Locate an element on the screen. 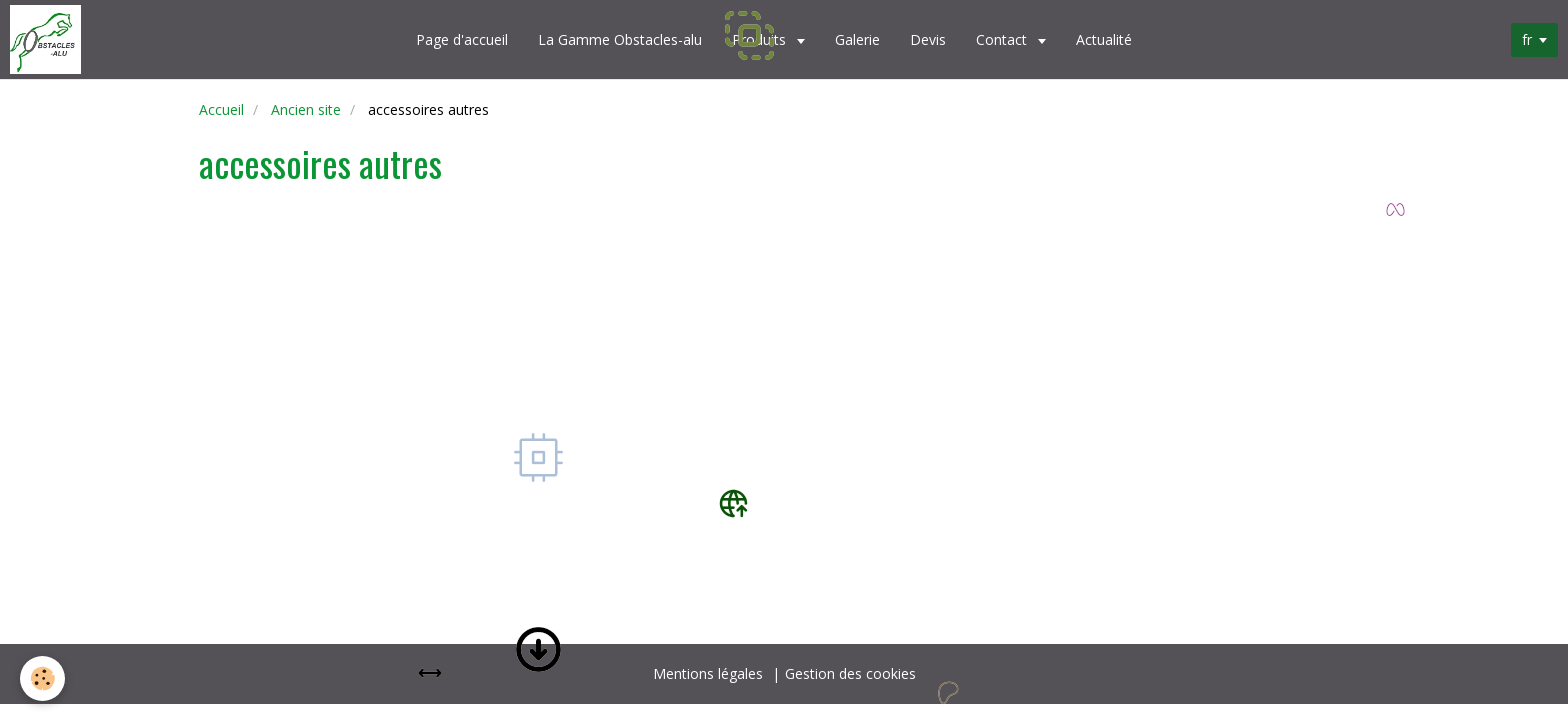 Image resolution: width=1568 pixels, height=720 pixels. upload content to the web is located at coordinates (733, 503).